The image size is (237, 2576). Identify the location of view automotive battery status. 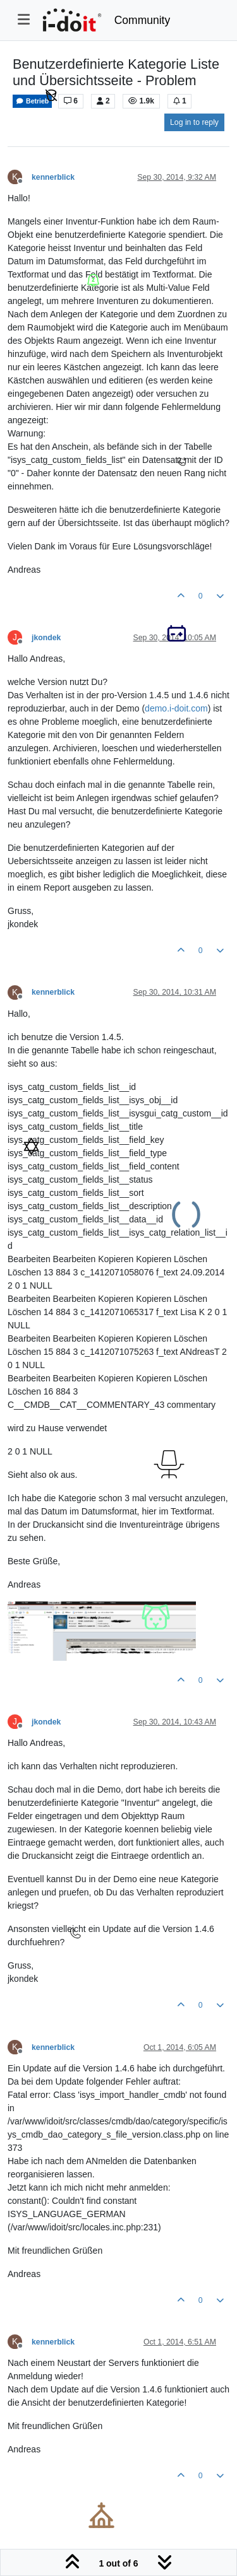
(176, 634).